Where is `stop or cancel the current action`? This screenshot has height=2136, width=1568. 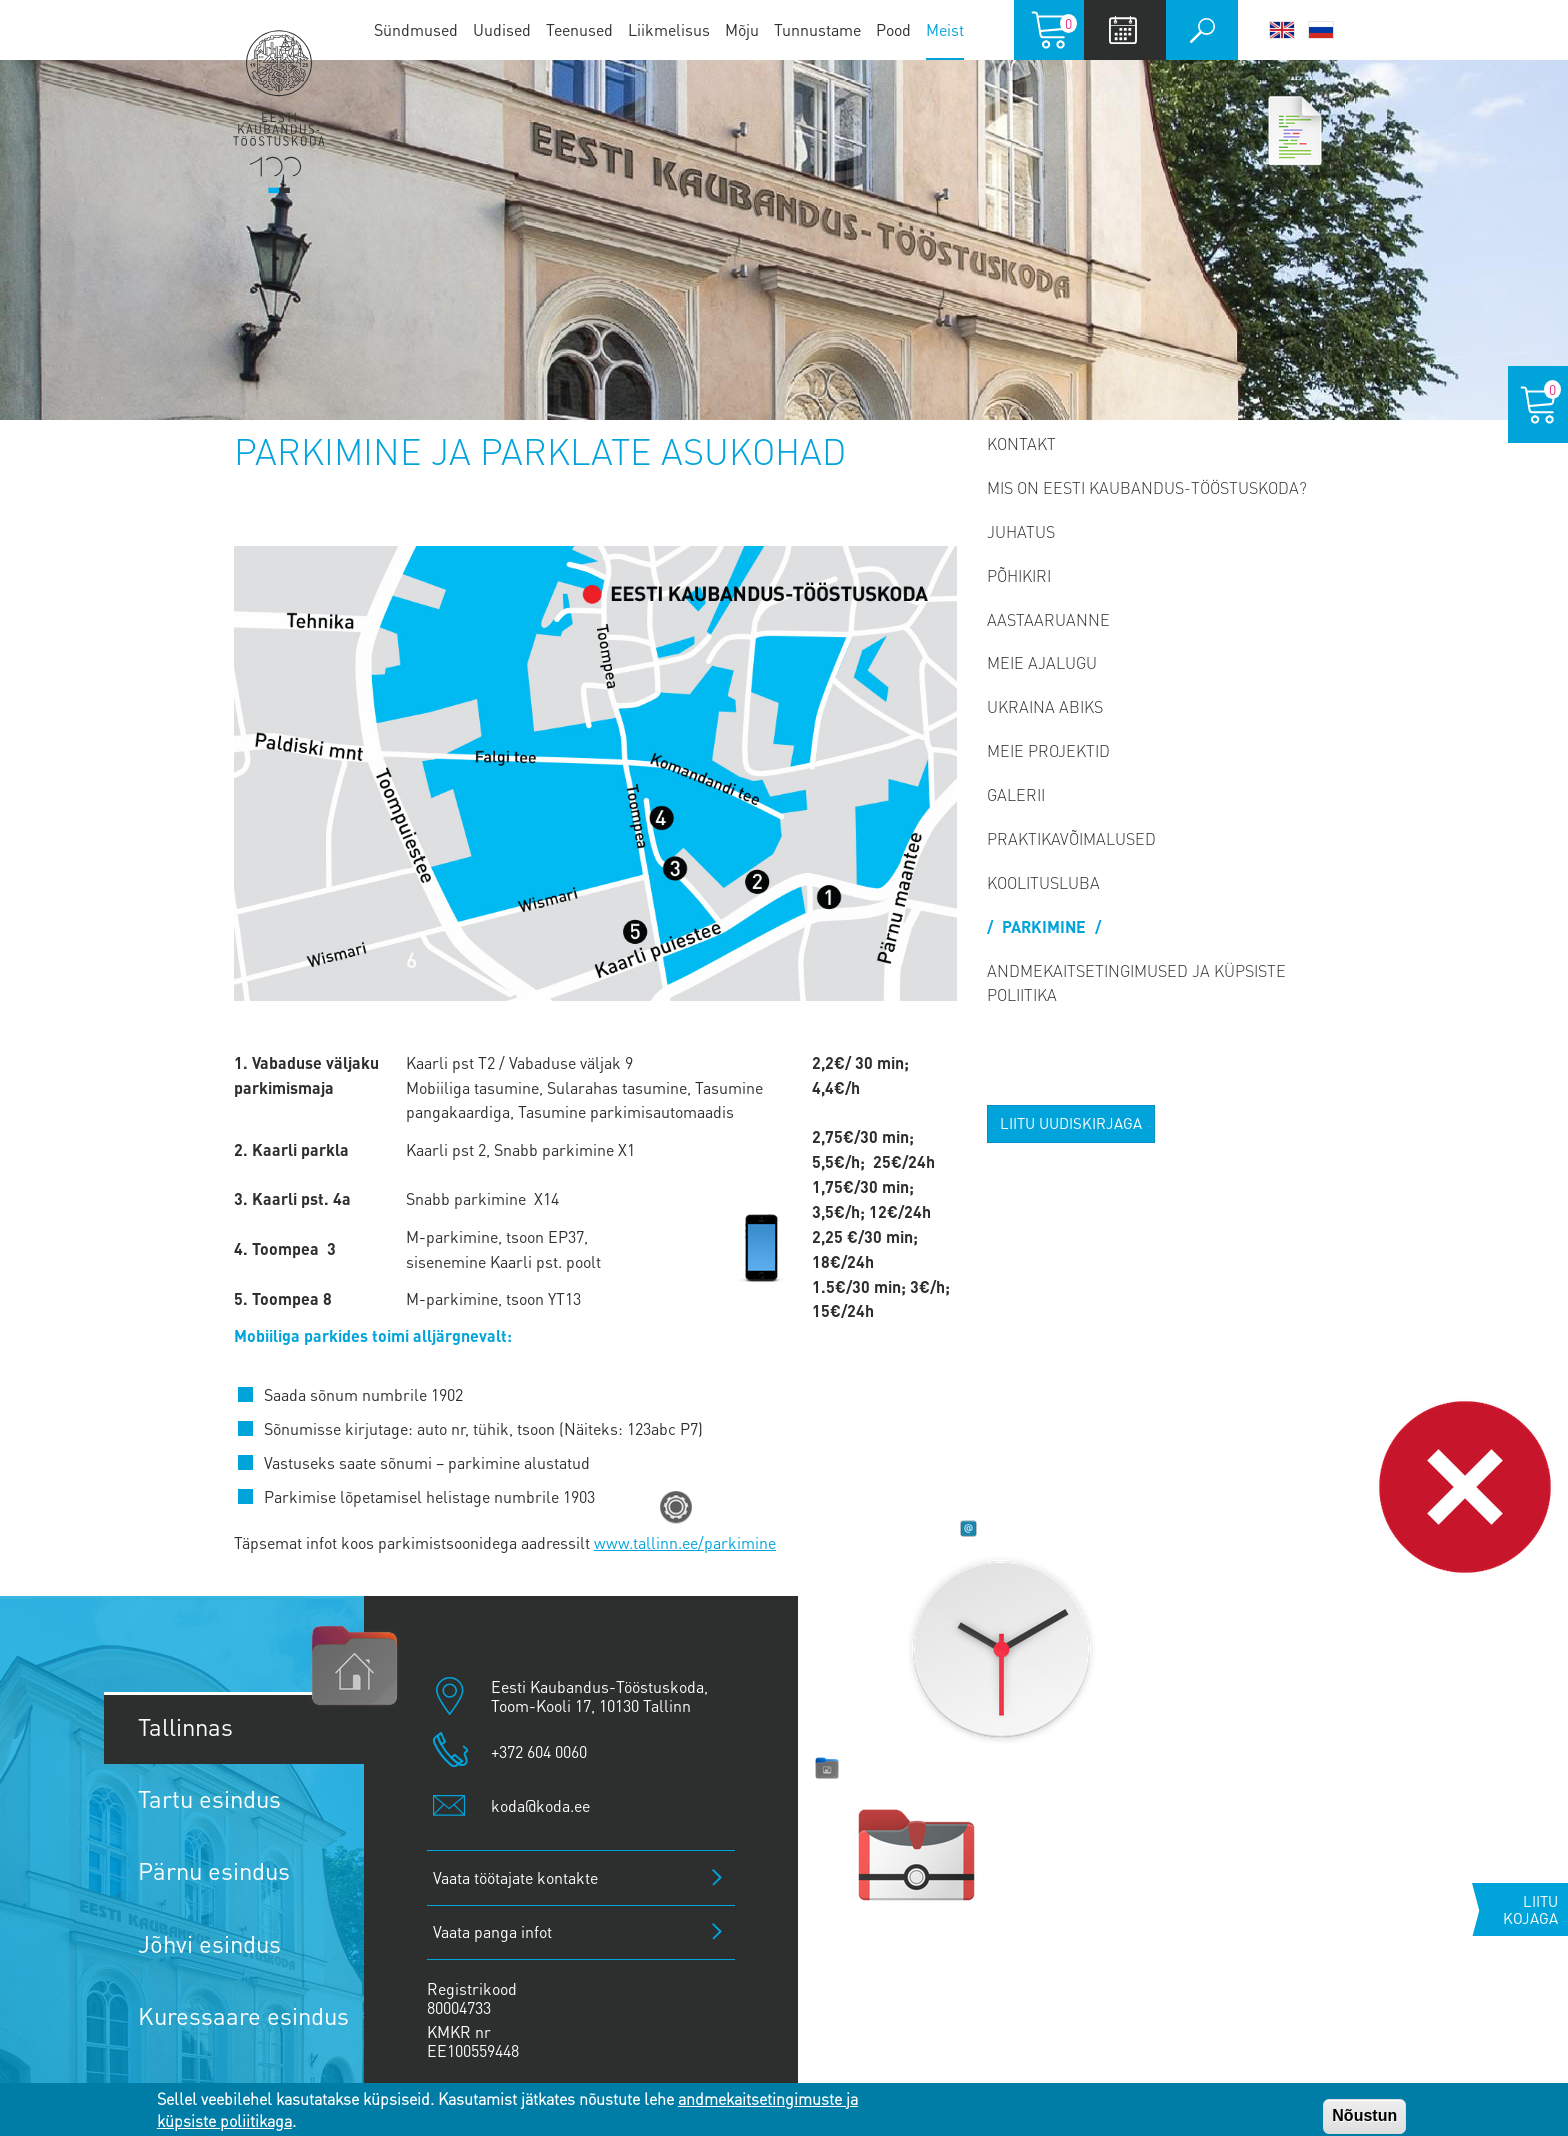
stop or cancel the current action is located at coordinates (1465, 1487).